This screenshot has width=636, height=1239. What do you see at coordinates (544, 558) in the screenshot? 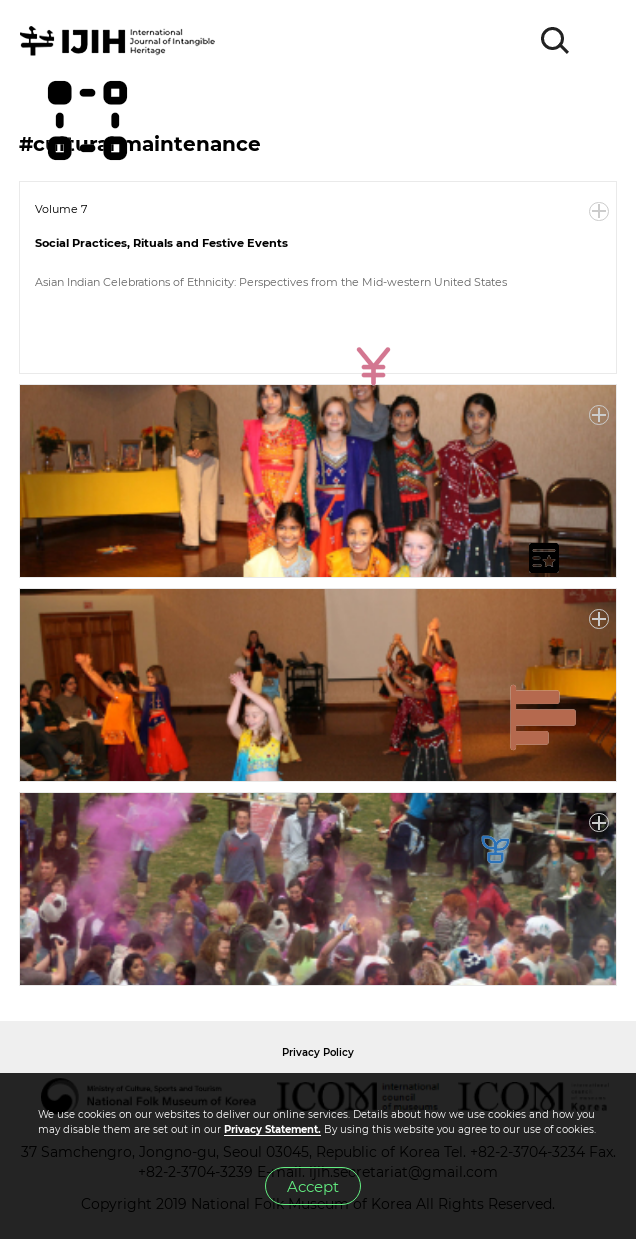
I see `view your favorites list` at bounding box center [544, 558].